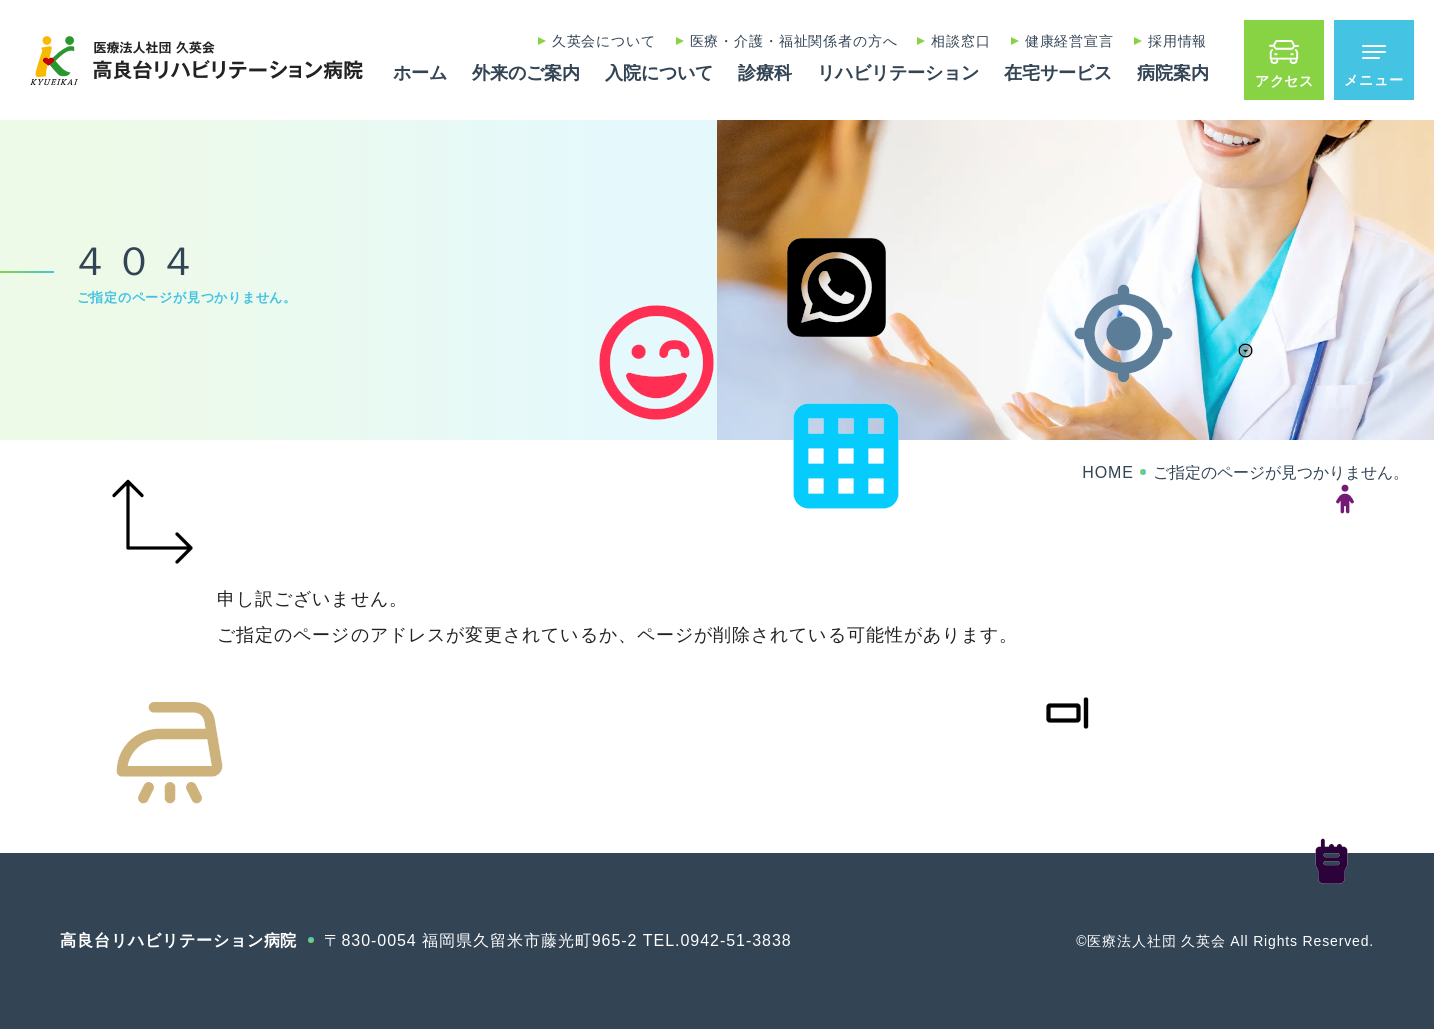  I want to click on indicates child-friendly or family content, so click(1345, 499).